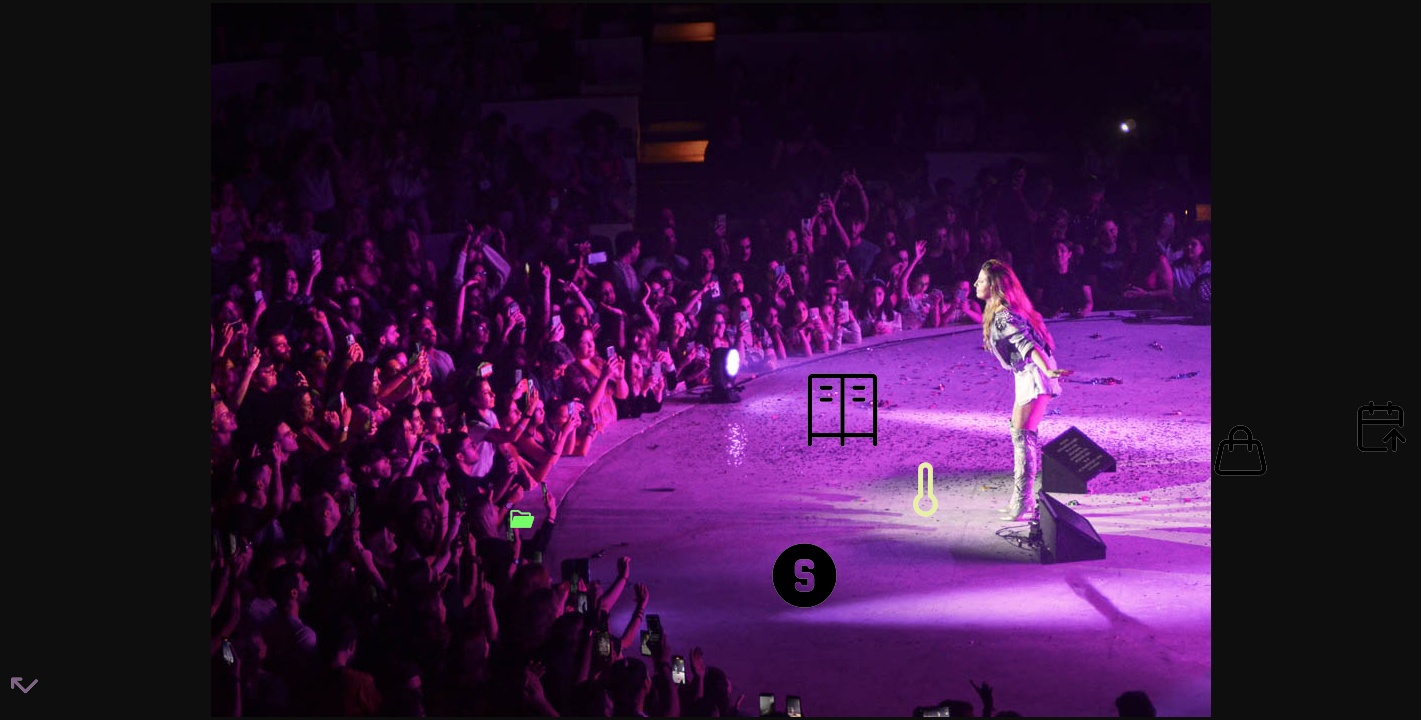 The width and height of the screenshot is (1421, 720). I want to click on go back to previous step, so click(24, 684).